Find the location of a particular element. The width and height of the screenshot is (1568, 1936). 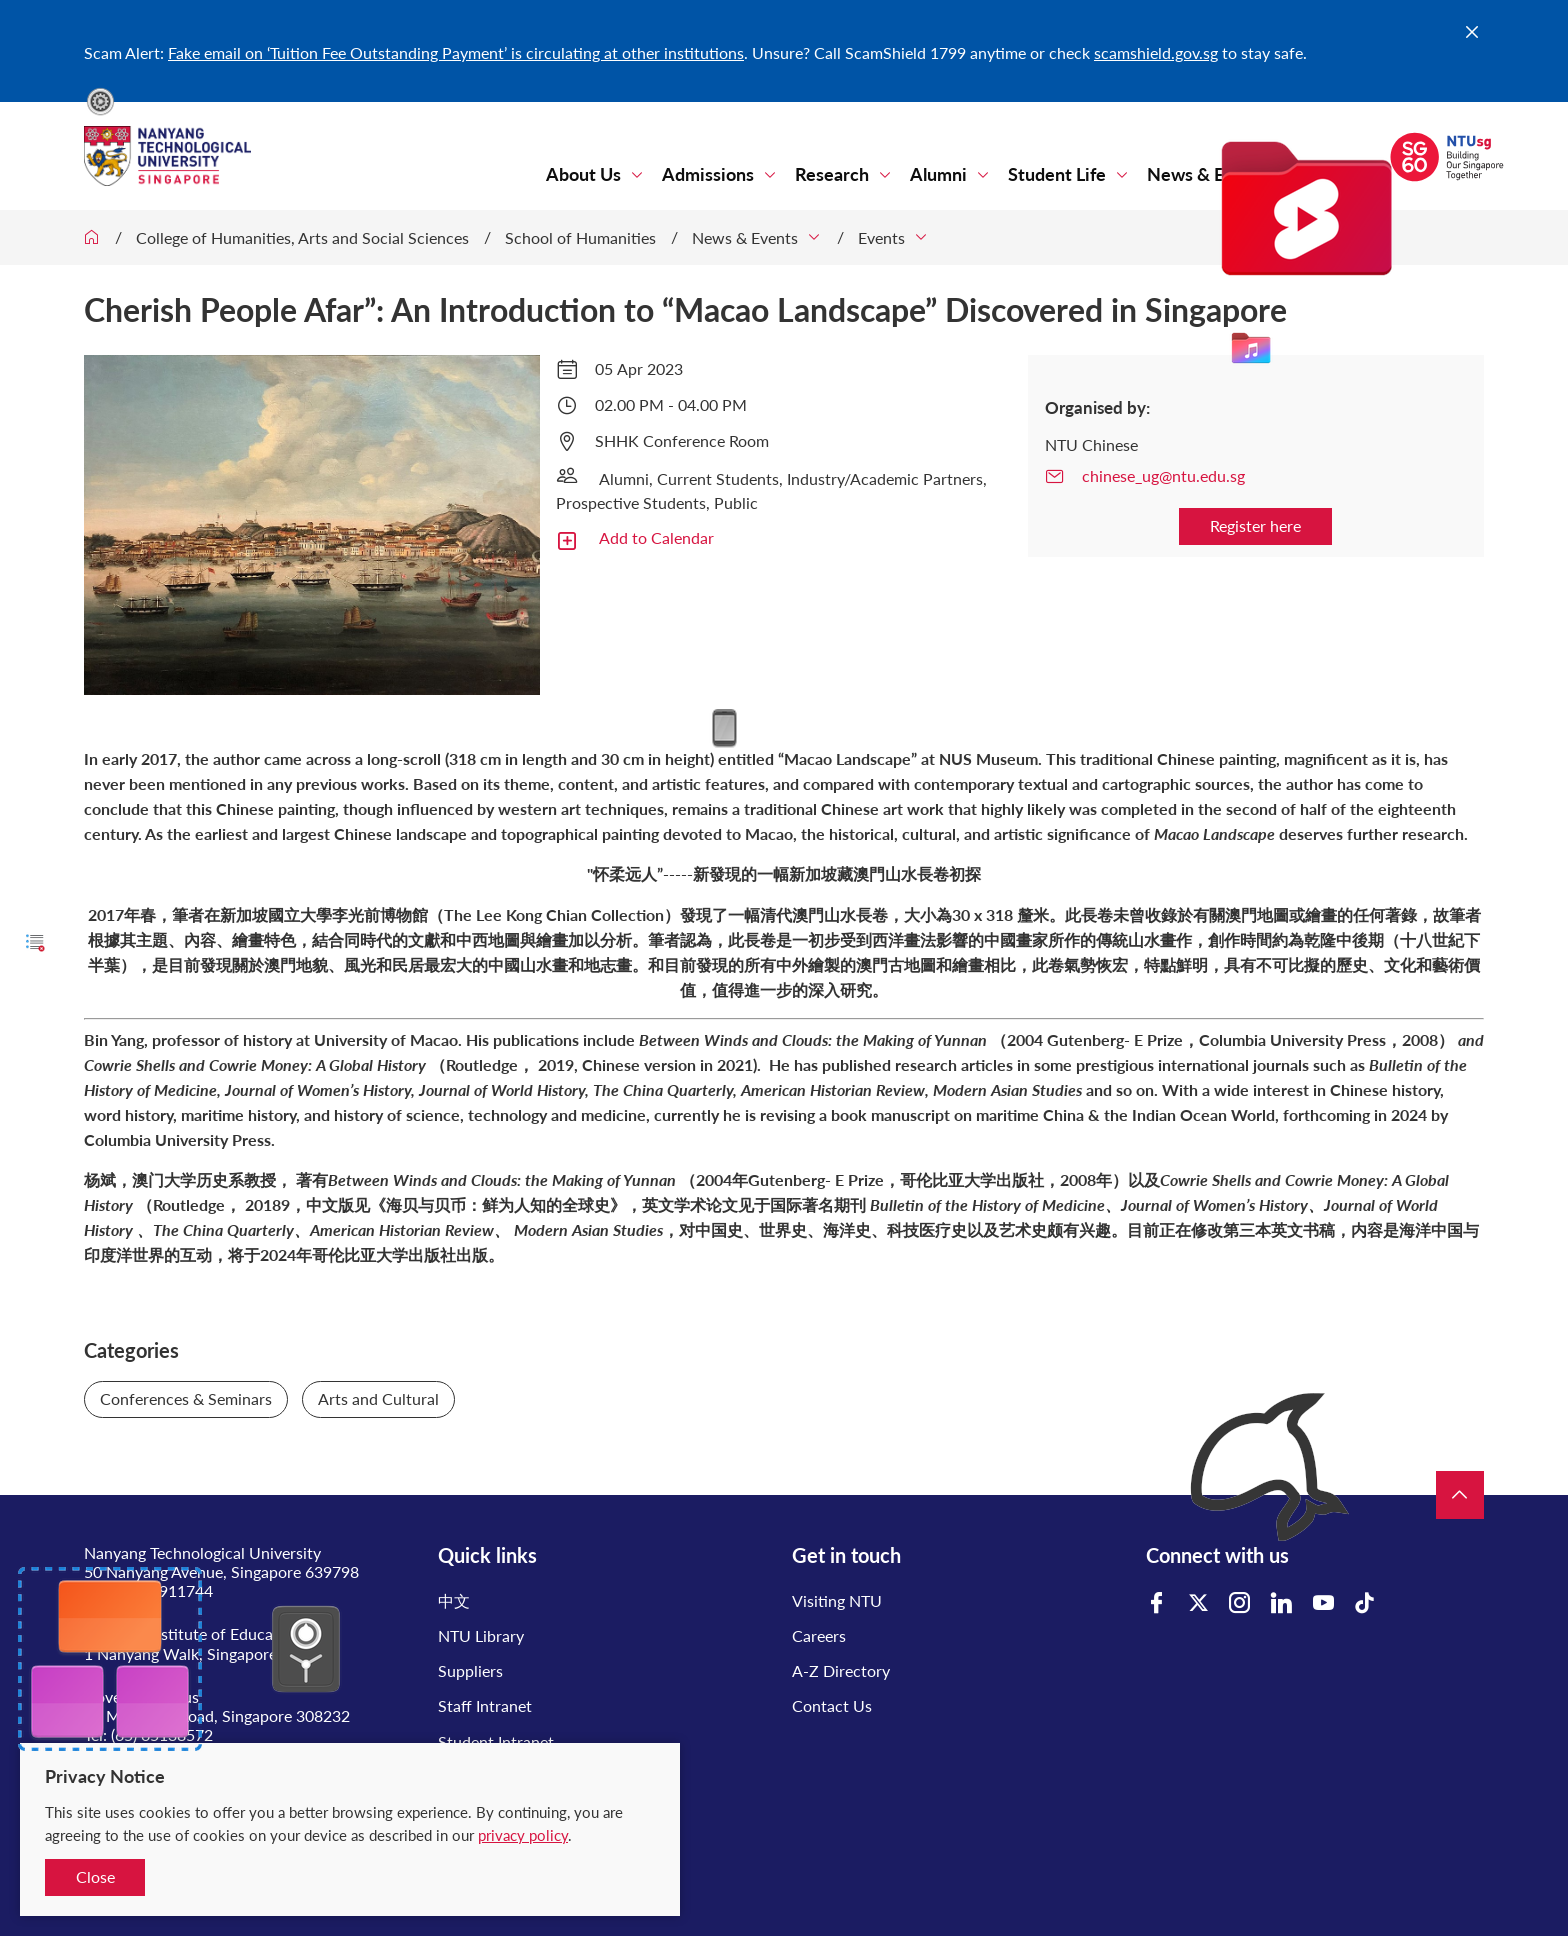

remove an item from the list is located at coordinates (35, 942).